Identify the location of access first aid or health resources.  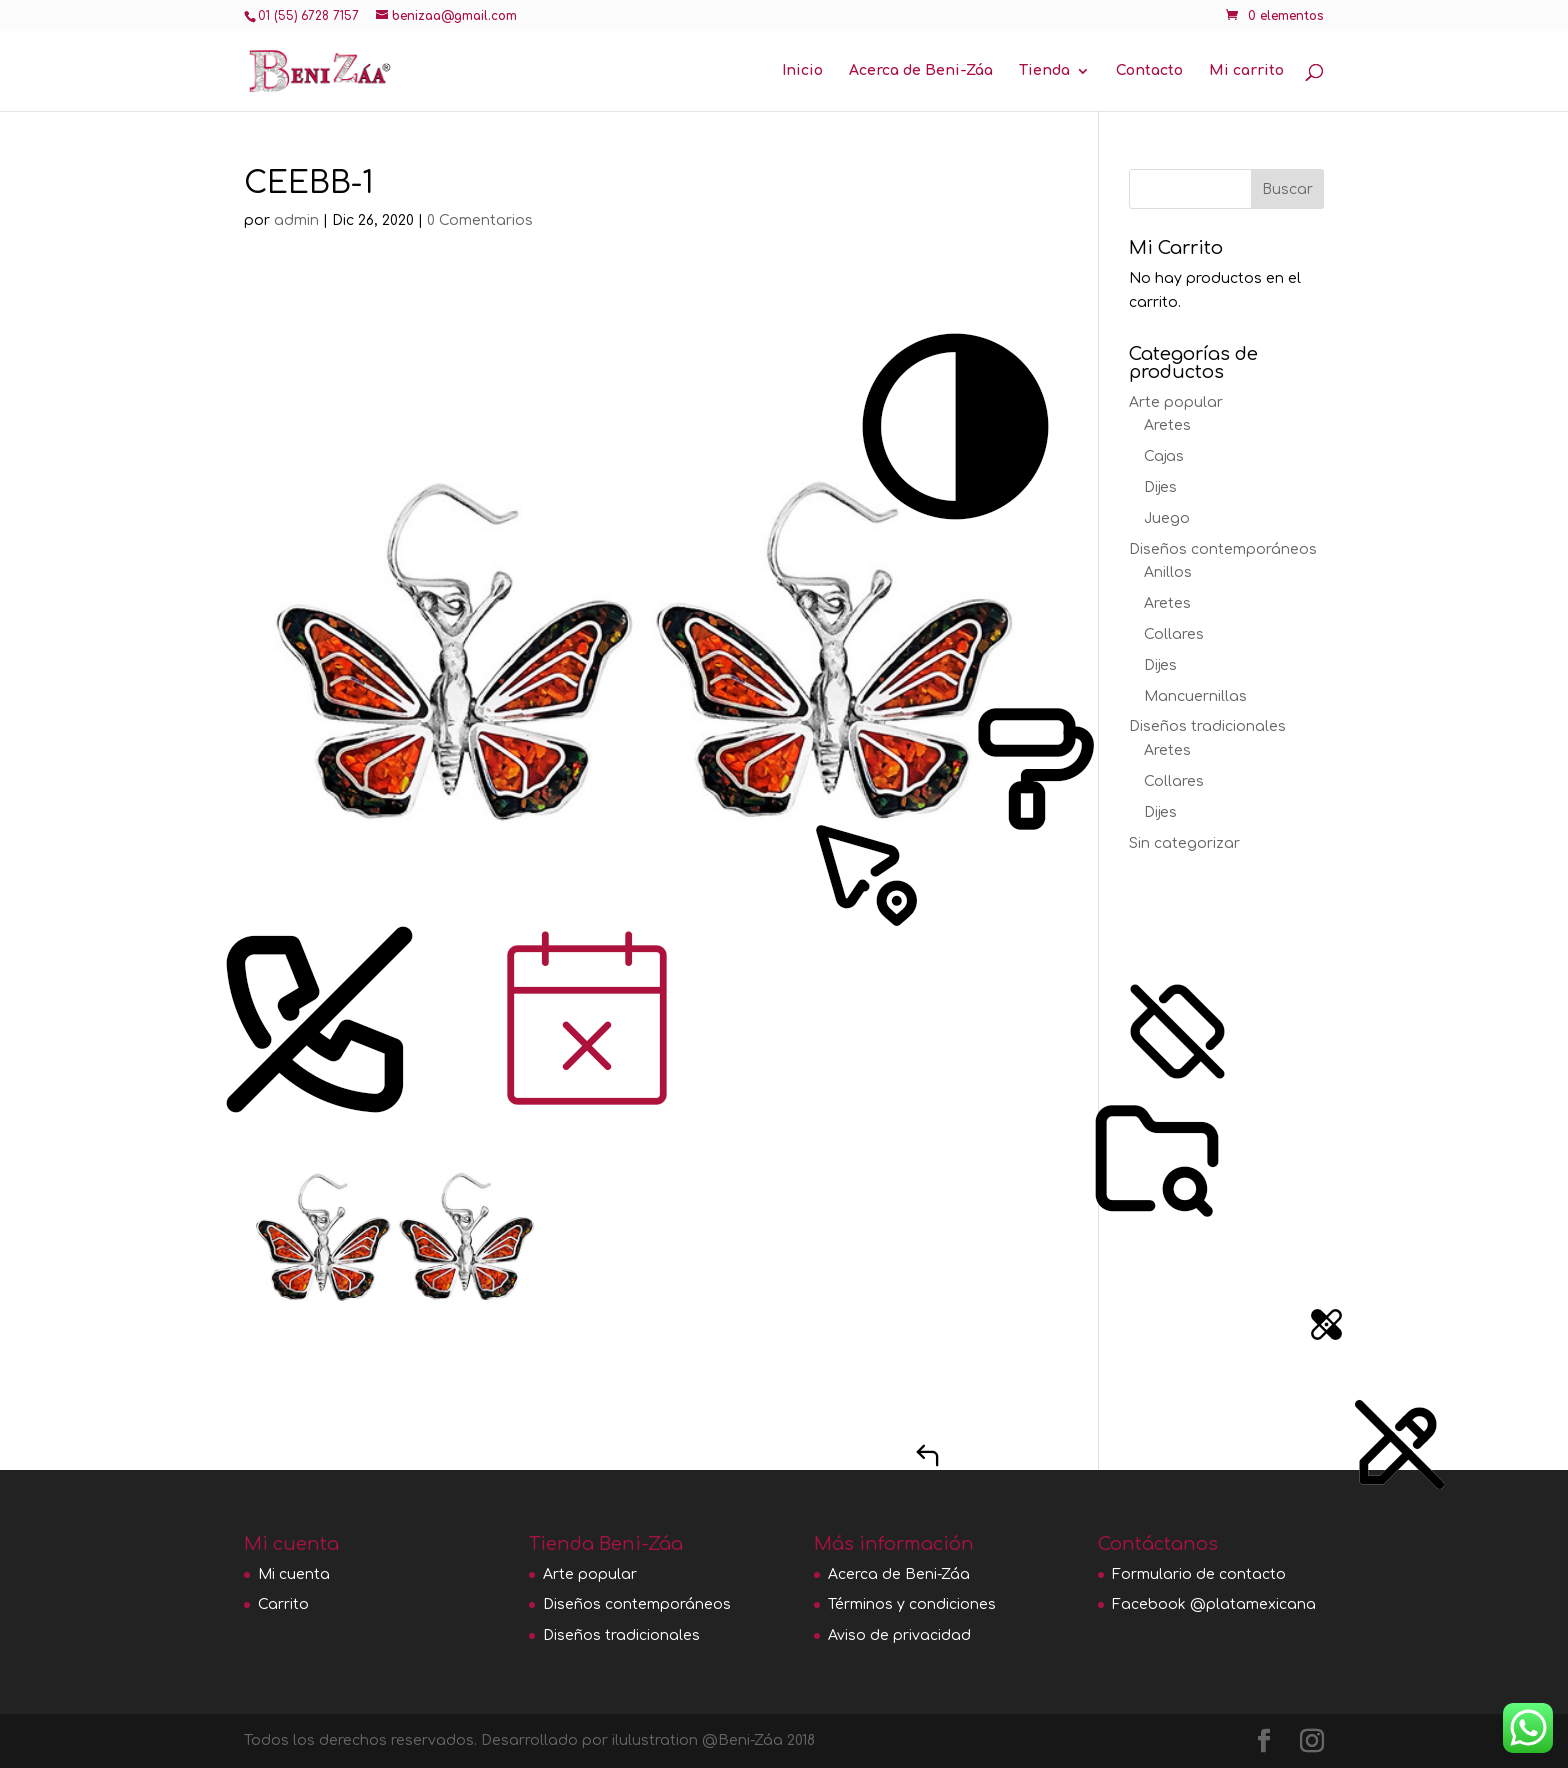
(1326, 1324).